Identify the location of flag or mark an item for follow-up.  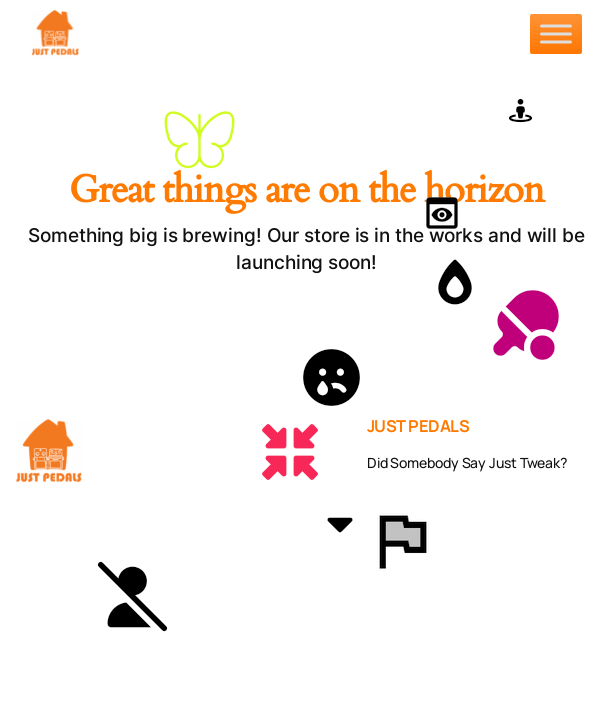
(401, 540).